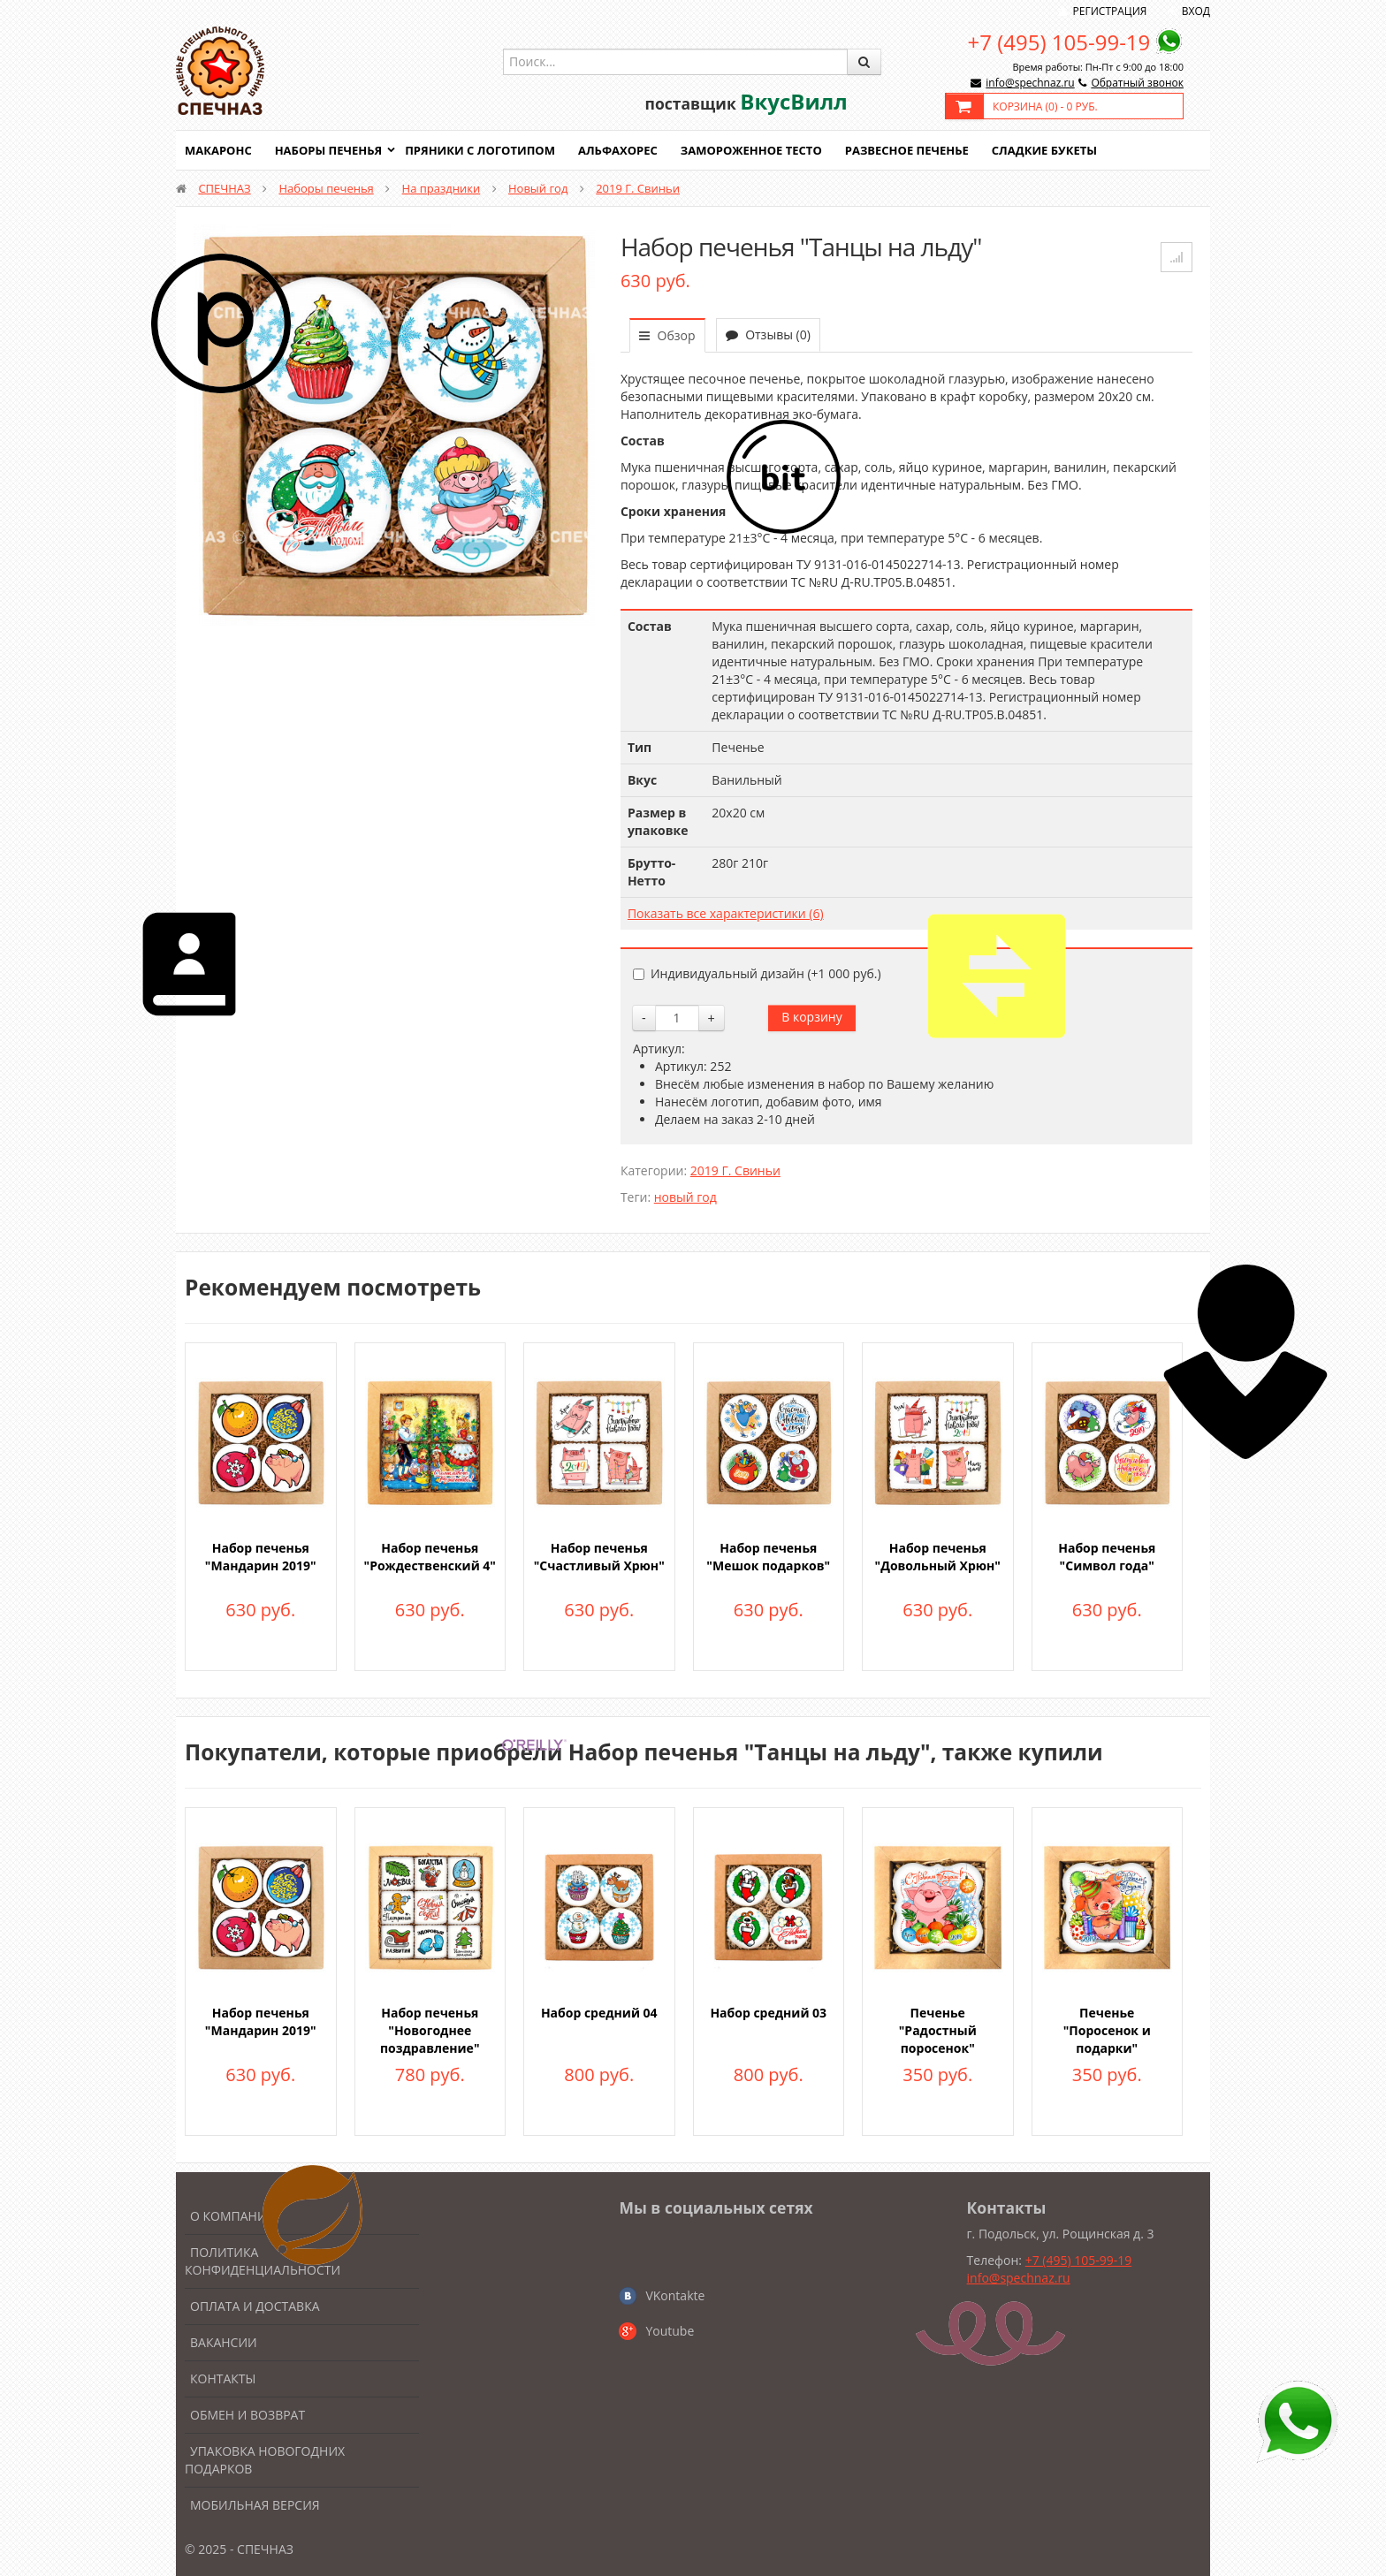 The image size is (1386, 2576). I want to click on visit o'reilly learning platform, so click(534, 1744).